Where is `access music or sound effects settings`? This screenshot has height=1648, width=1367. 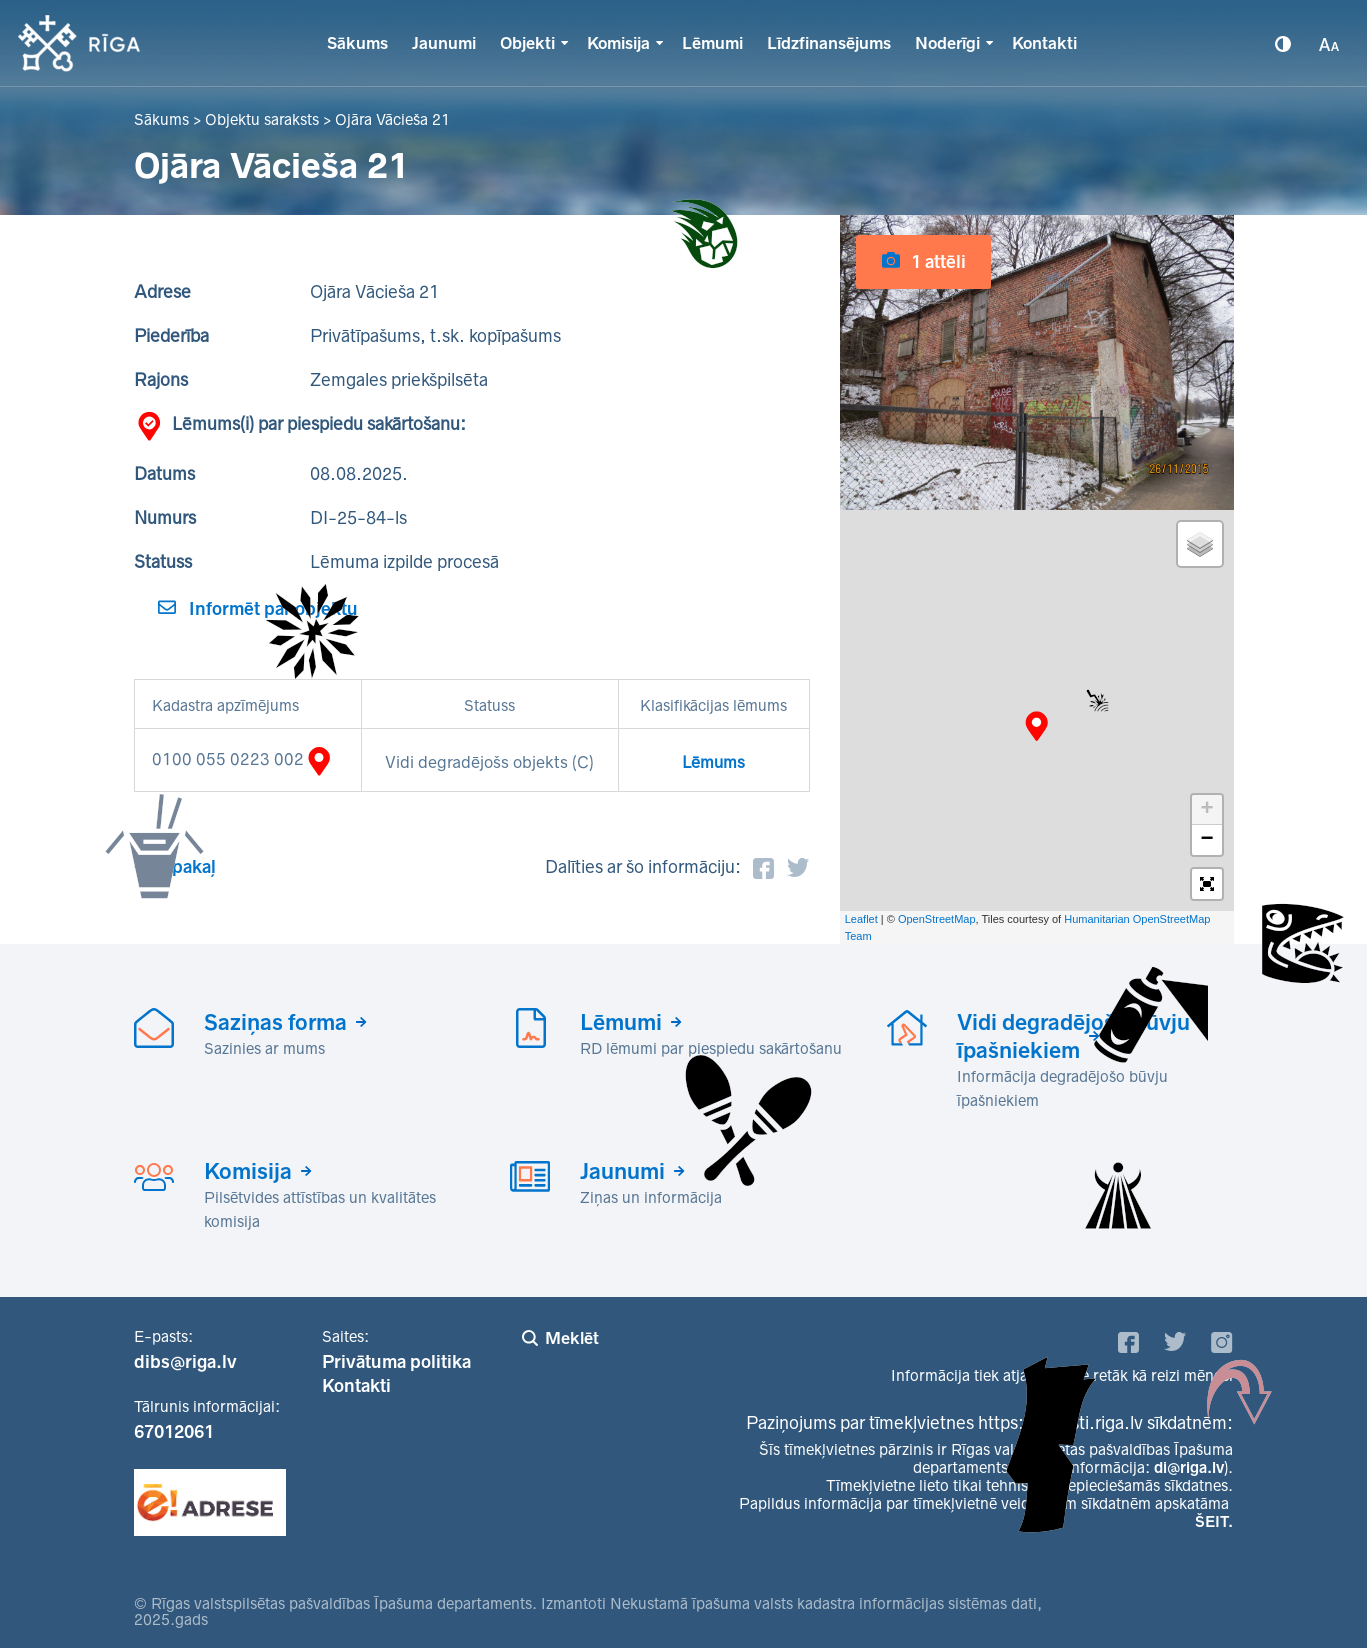
access music or sound effects settings is located at coordinates (748, 1120).